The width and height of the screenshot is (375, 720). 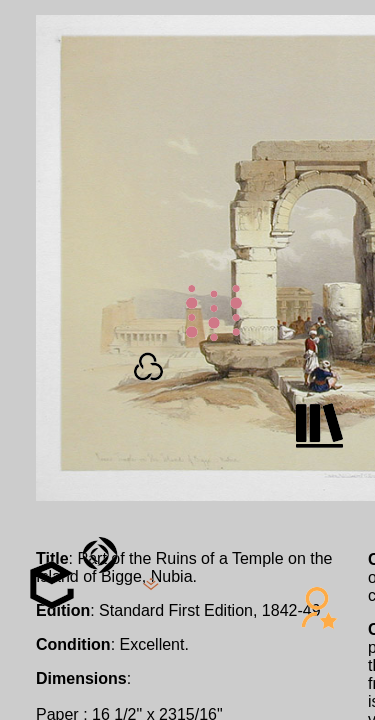 I want to click on view featured or starred user profile, so click(x=317, y=608).